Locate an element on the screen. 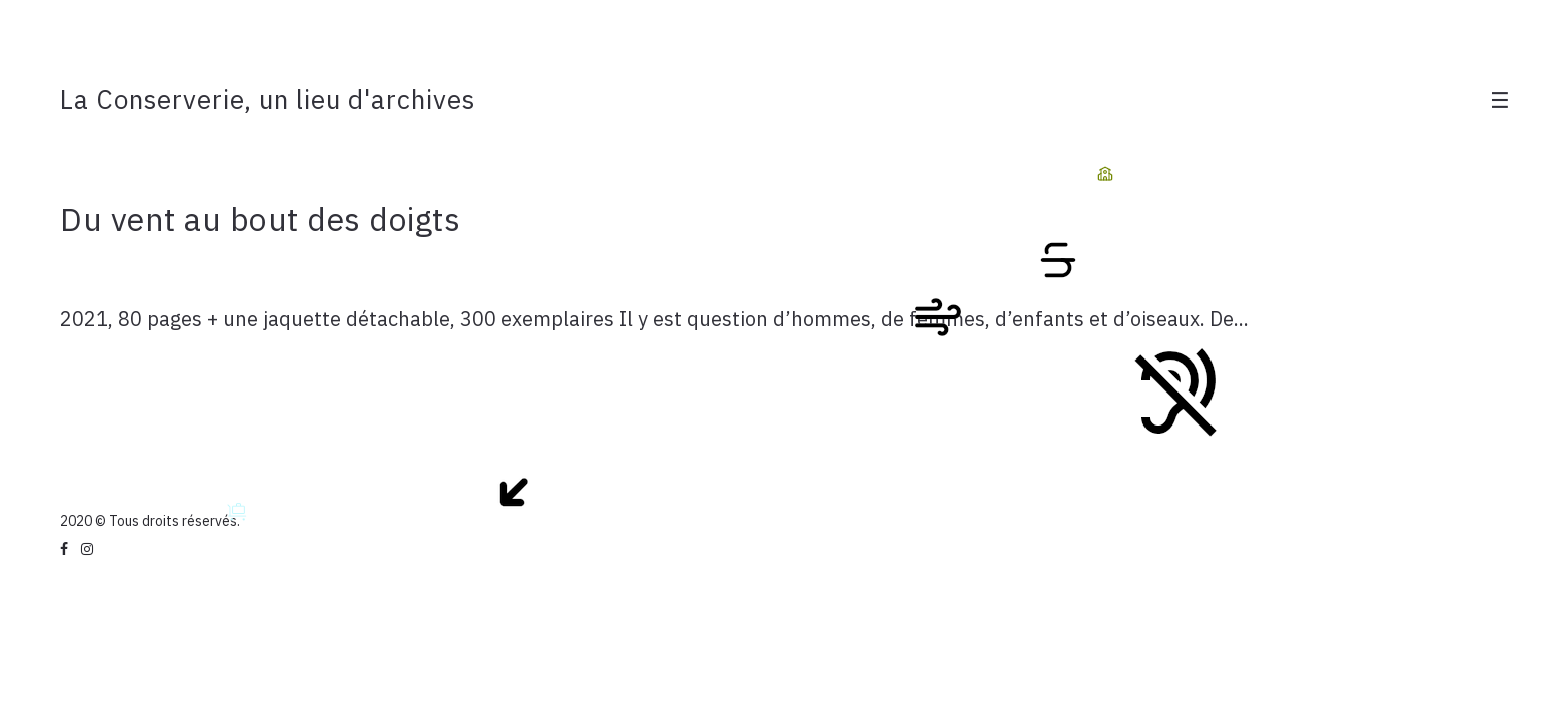  apply strikethrough formatting to selected text is located at coordinates (1058, 260).